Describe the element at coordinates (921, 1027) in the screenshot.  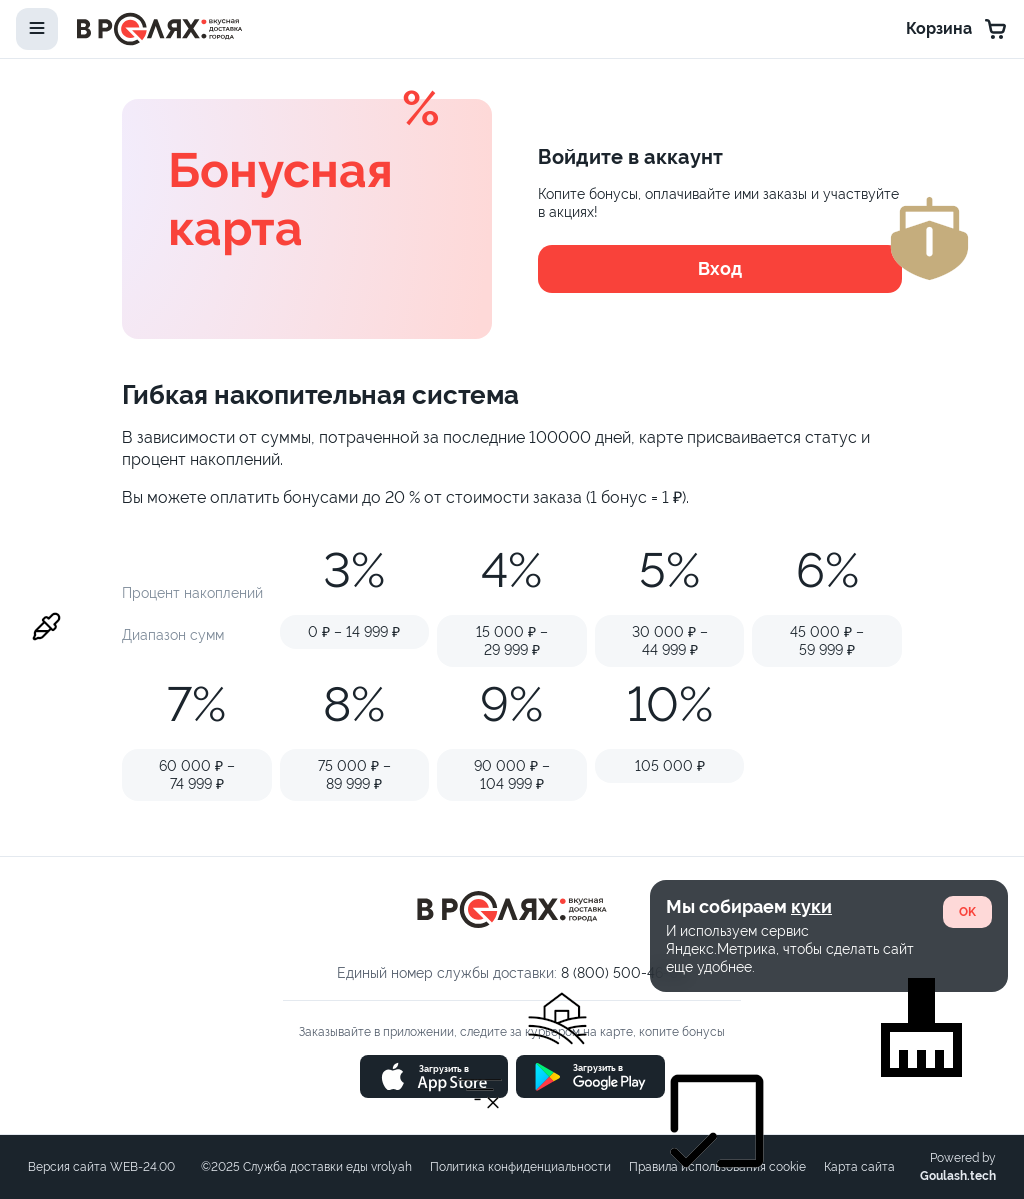
I see `access cleaning or housekeeping services` at that location.